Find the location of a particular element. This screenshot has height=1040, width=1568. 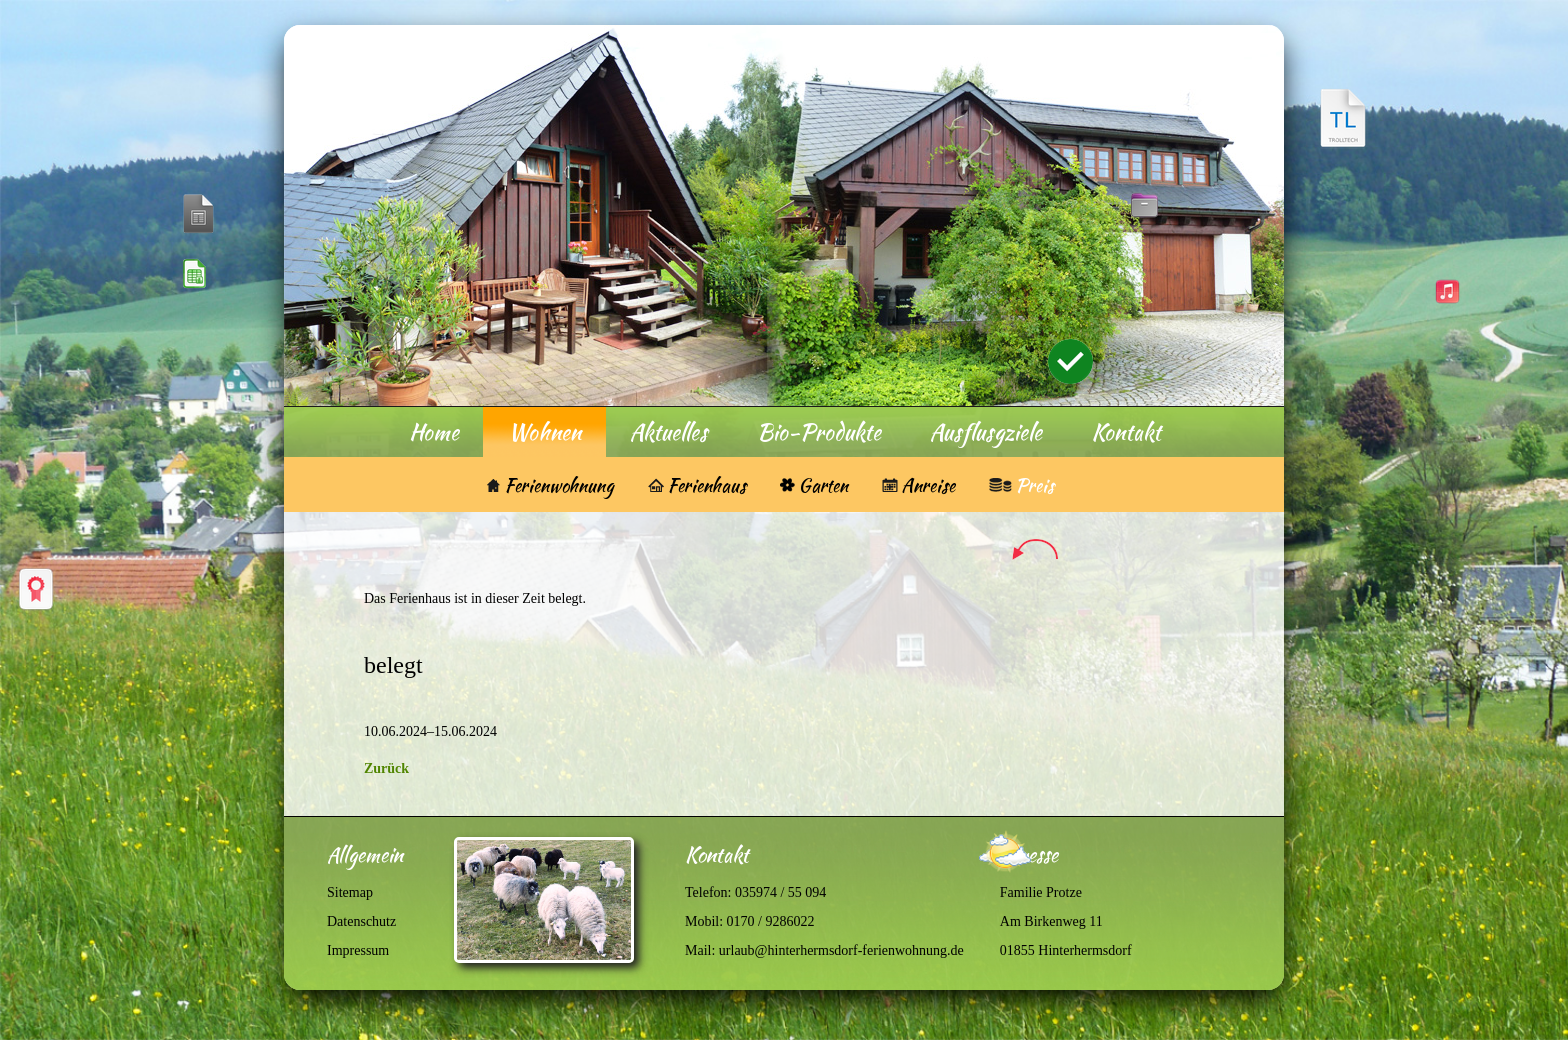

a Qt Linguist translation file is located at coordinates (1343, 119).